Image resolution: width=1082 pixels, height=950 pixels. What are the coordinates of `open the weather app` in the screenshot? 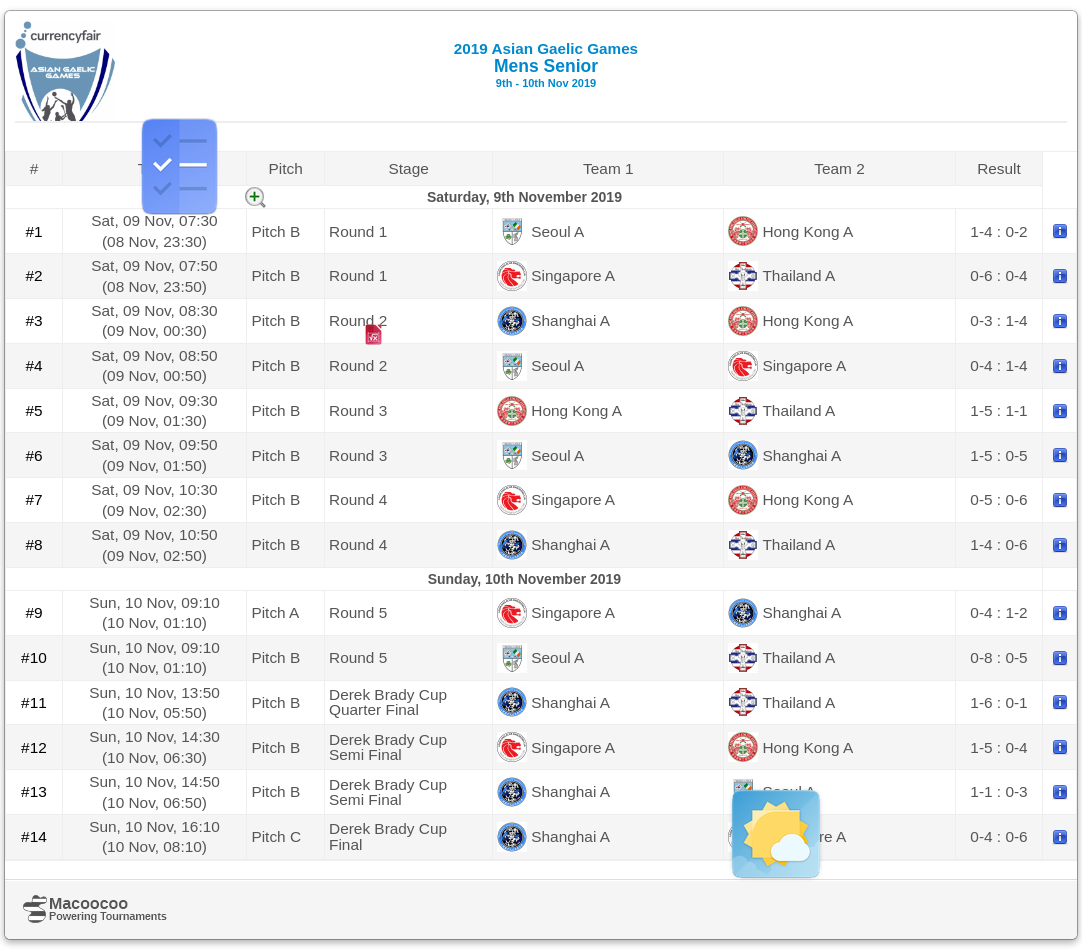 It's located at (776, 834).